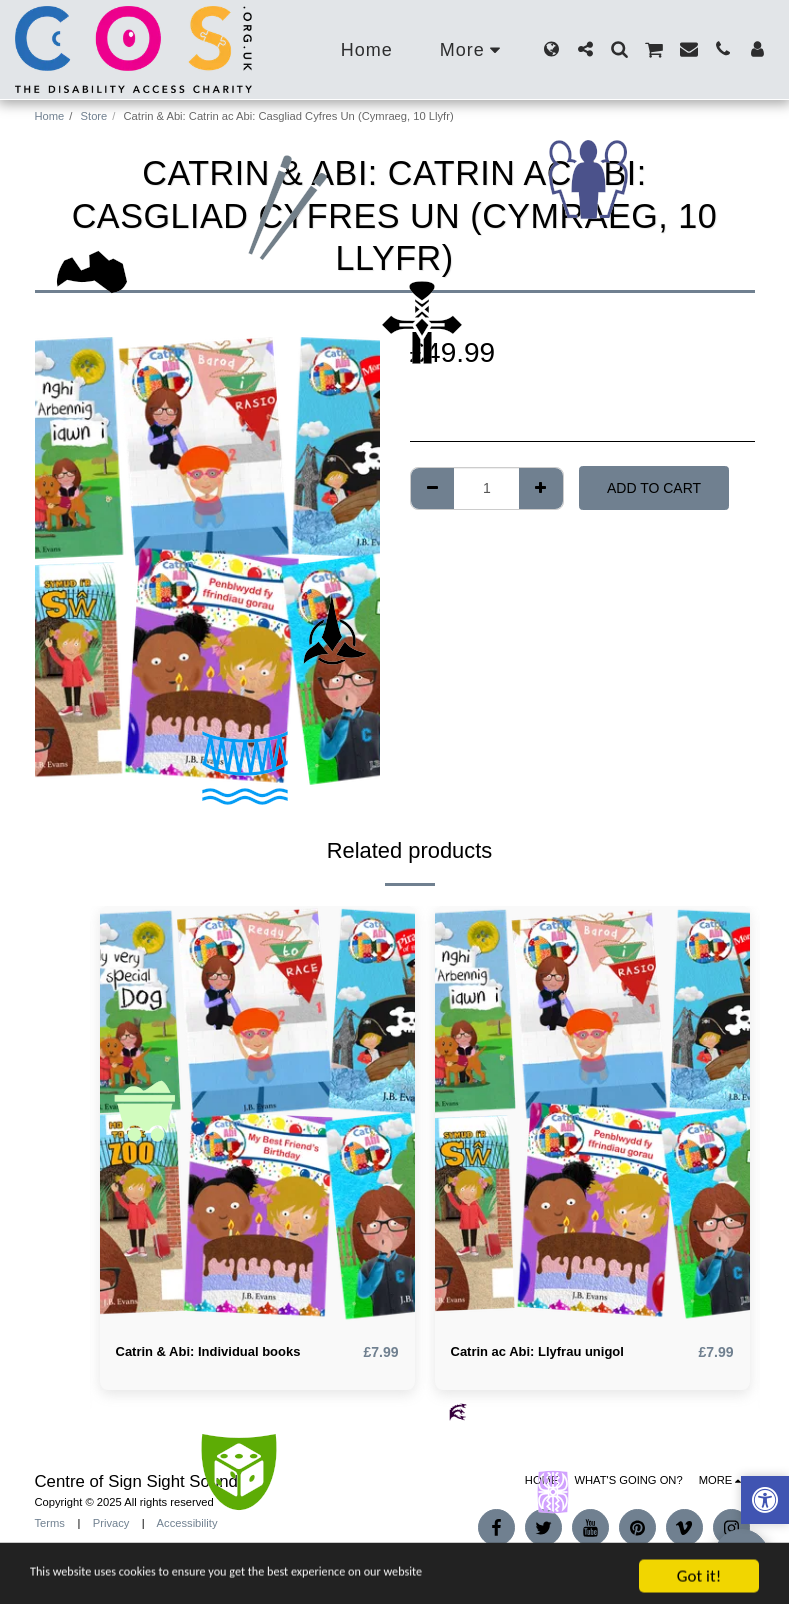 The height and width of the screenshot is (1604, 789). What do you see at coordinates (92, 272) in the screenshot?
I see `select latvia as your country or region` at bounding box center [92, 272].